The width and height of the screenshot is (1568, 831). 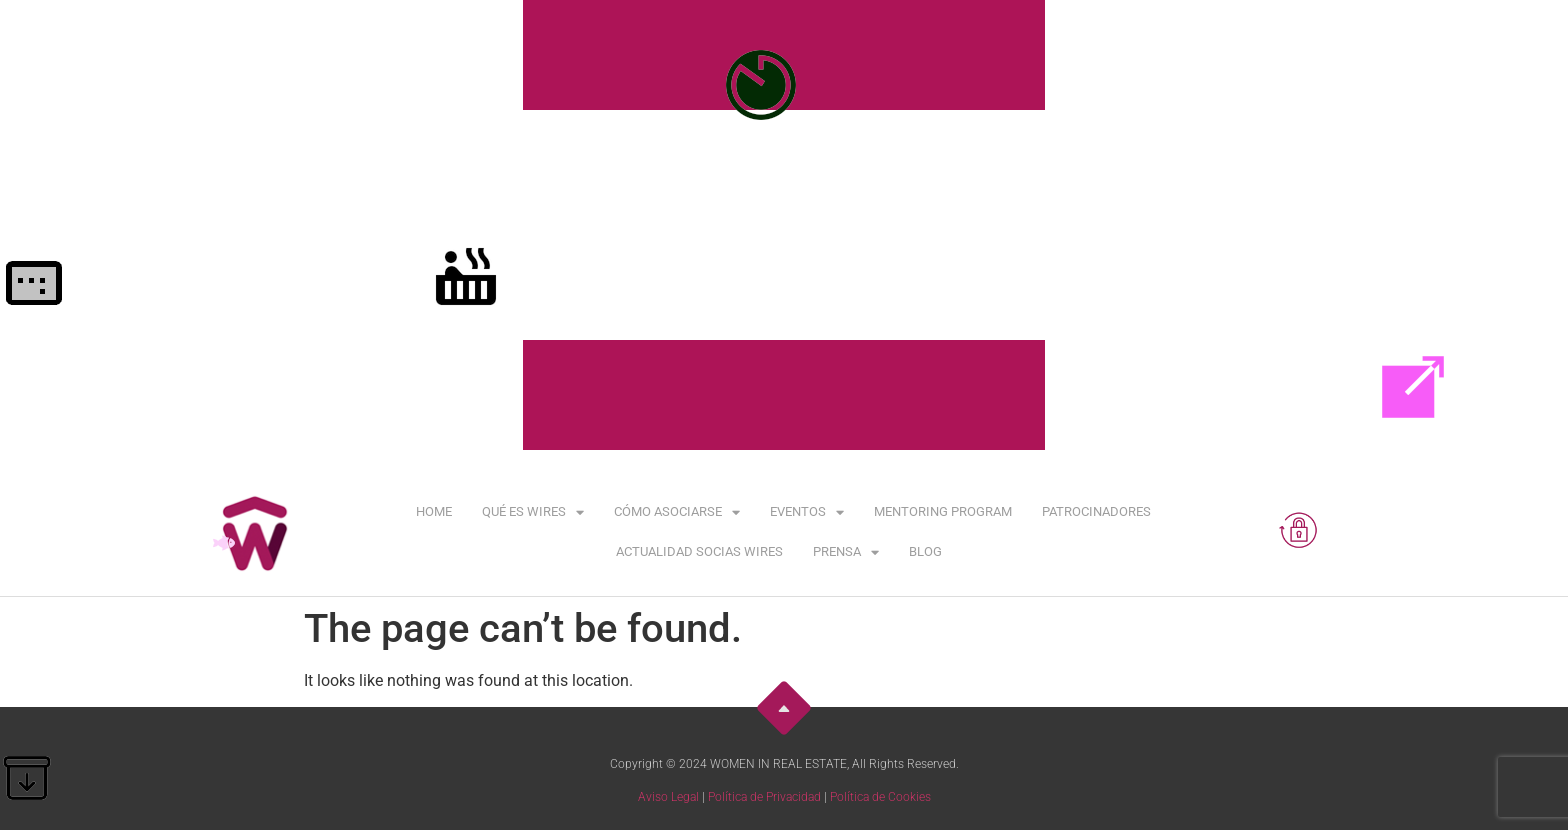 What do you see at coordinates (466, 275) in the screenshot?
I see `view hot tub or spa amenities` at bounding box center [466, 275].